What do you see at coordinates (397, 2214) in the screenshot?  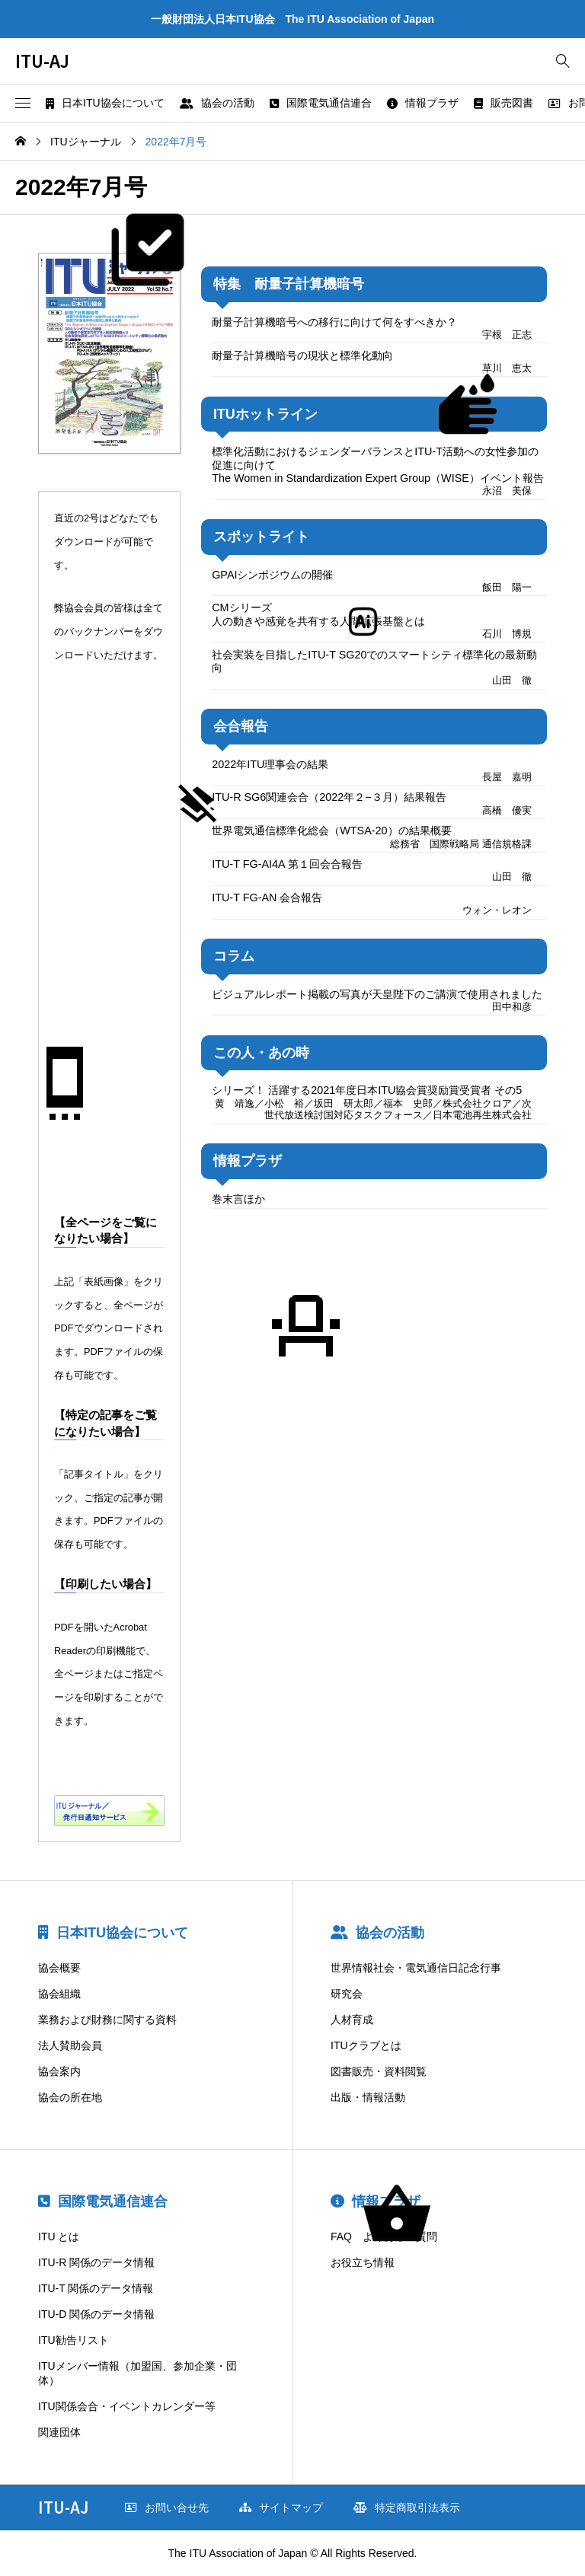 I see `view your shopping basket` at bounding box center [397, 2214].